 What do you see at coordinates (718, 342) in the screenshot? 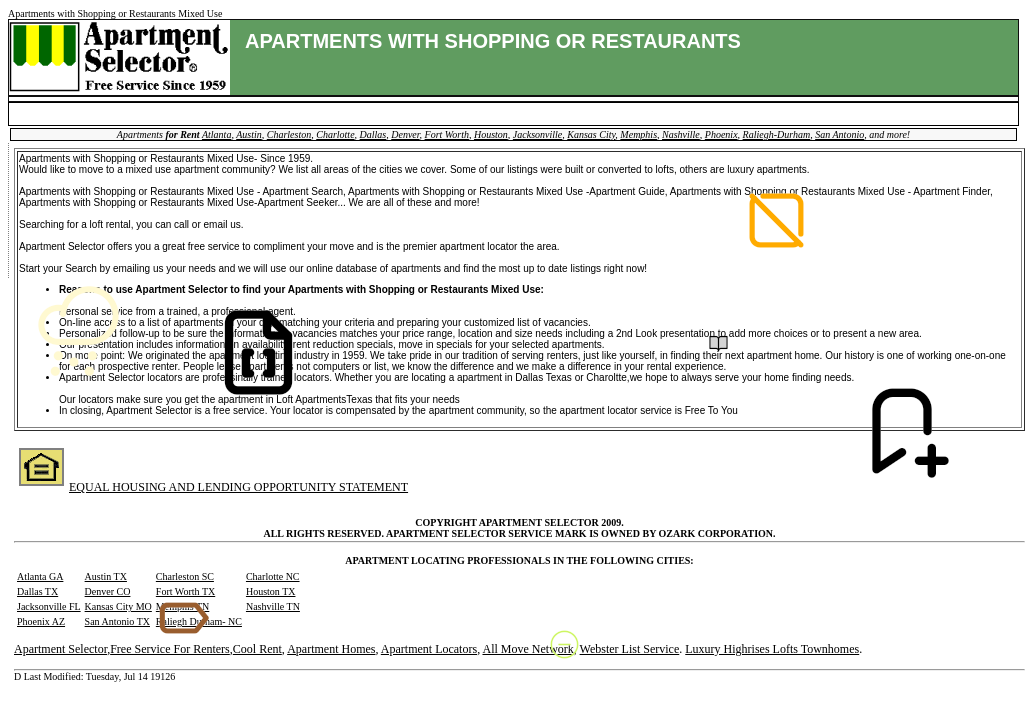
I see `open reading mode or e-book viewer` at bounding box center [718, 342].